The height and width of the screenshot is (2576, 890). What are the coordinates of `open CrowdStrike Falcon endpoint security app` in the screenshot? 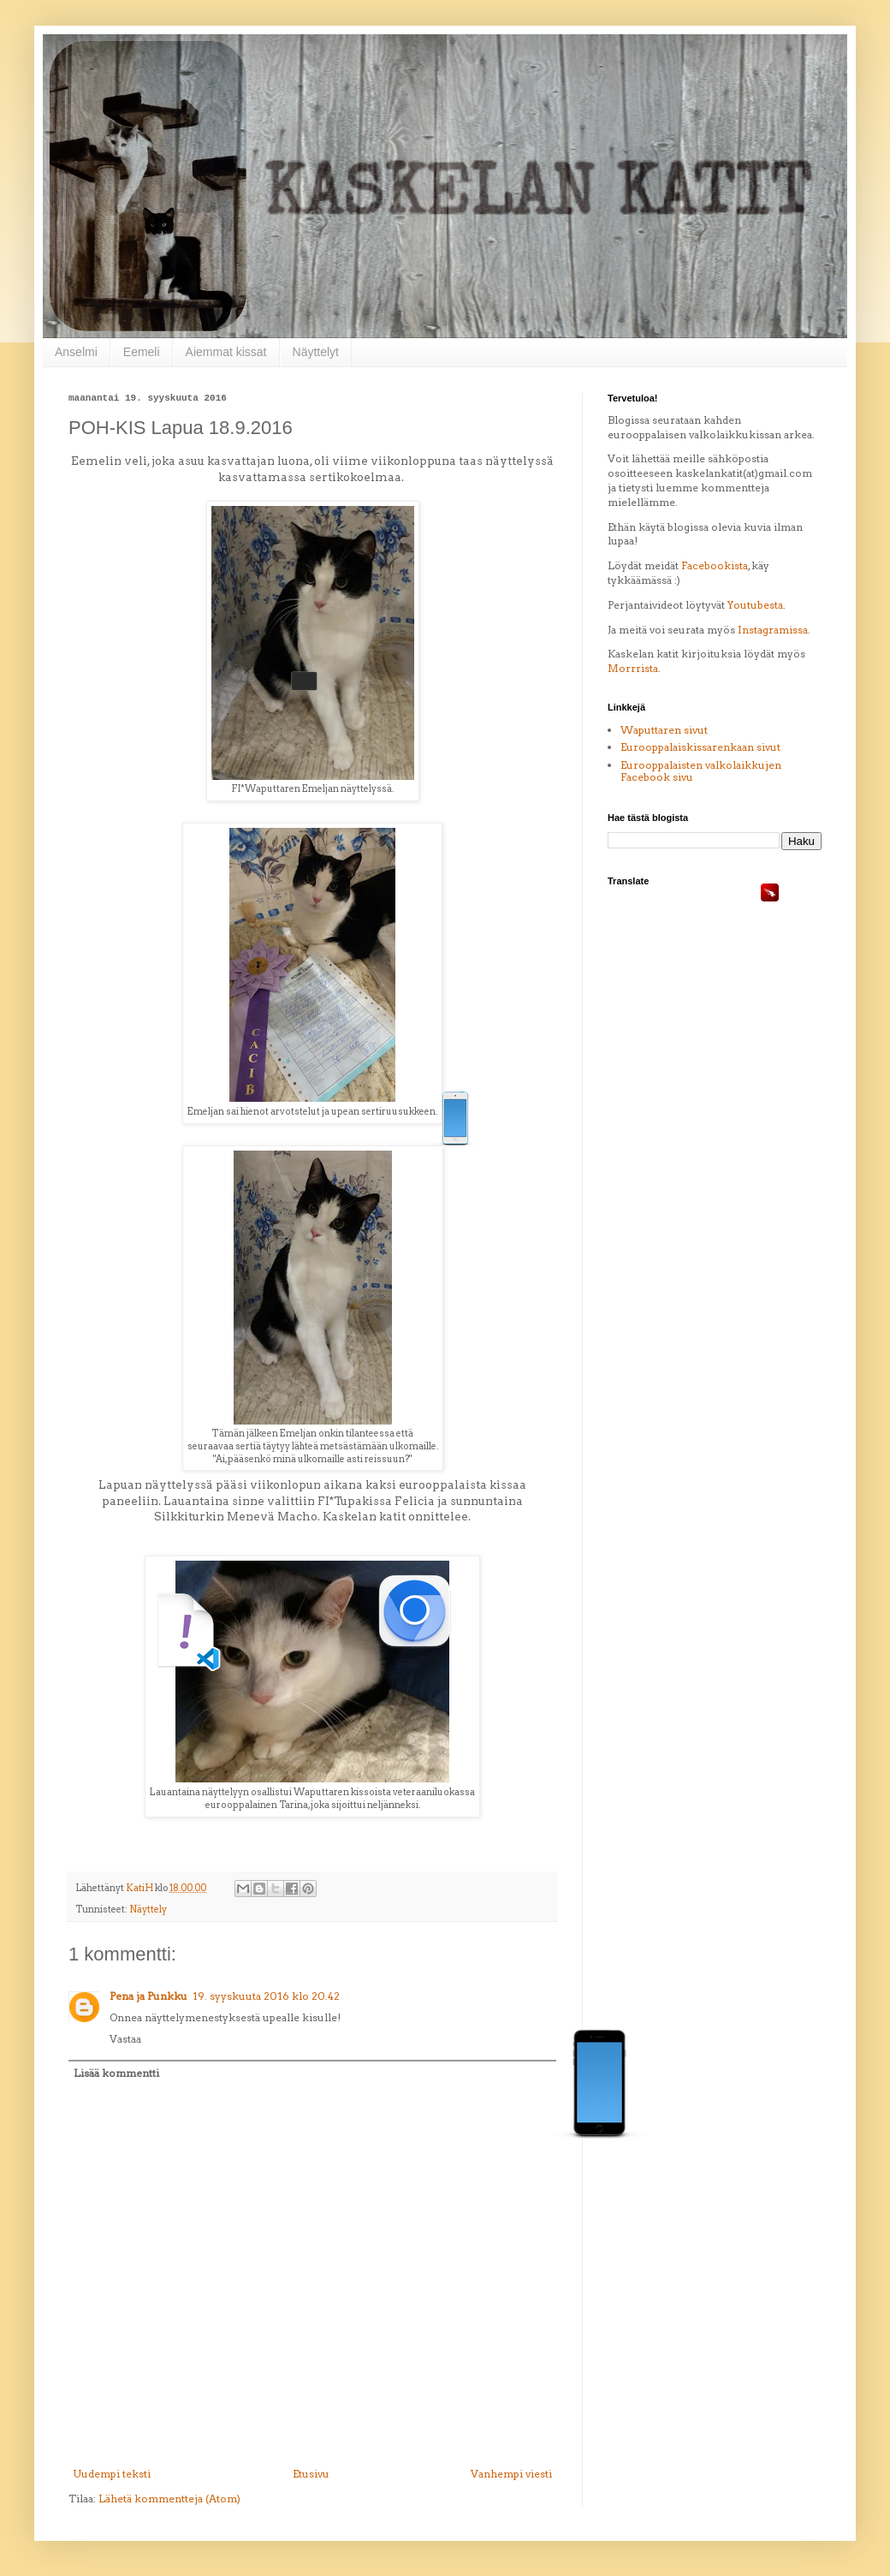 It's located at (769, 892).